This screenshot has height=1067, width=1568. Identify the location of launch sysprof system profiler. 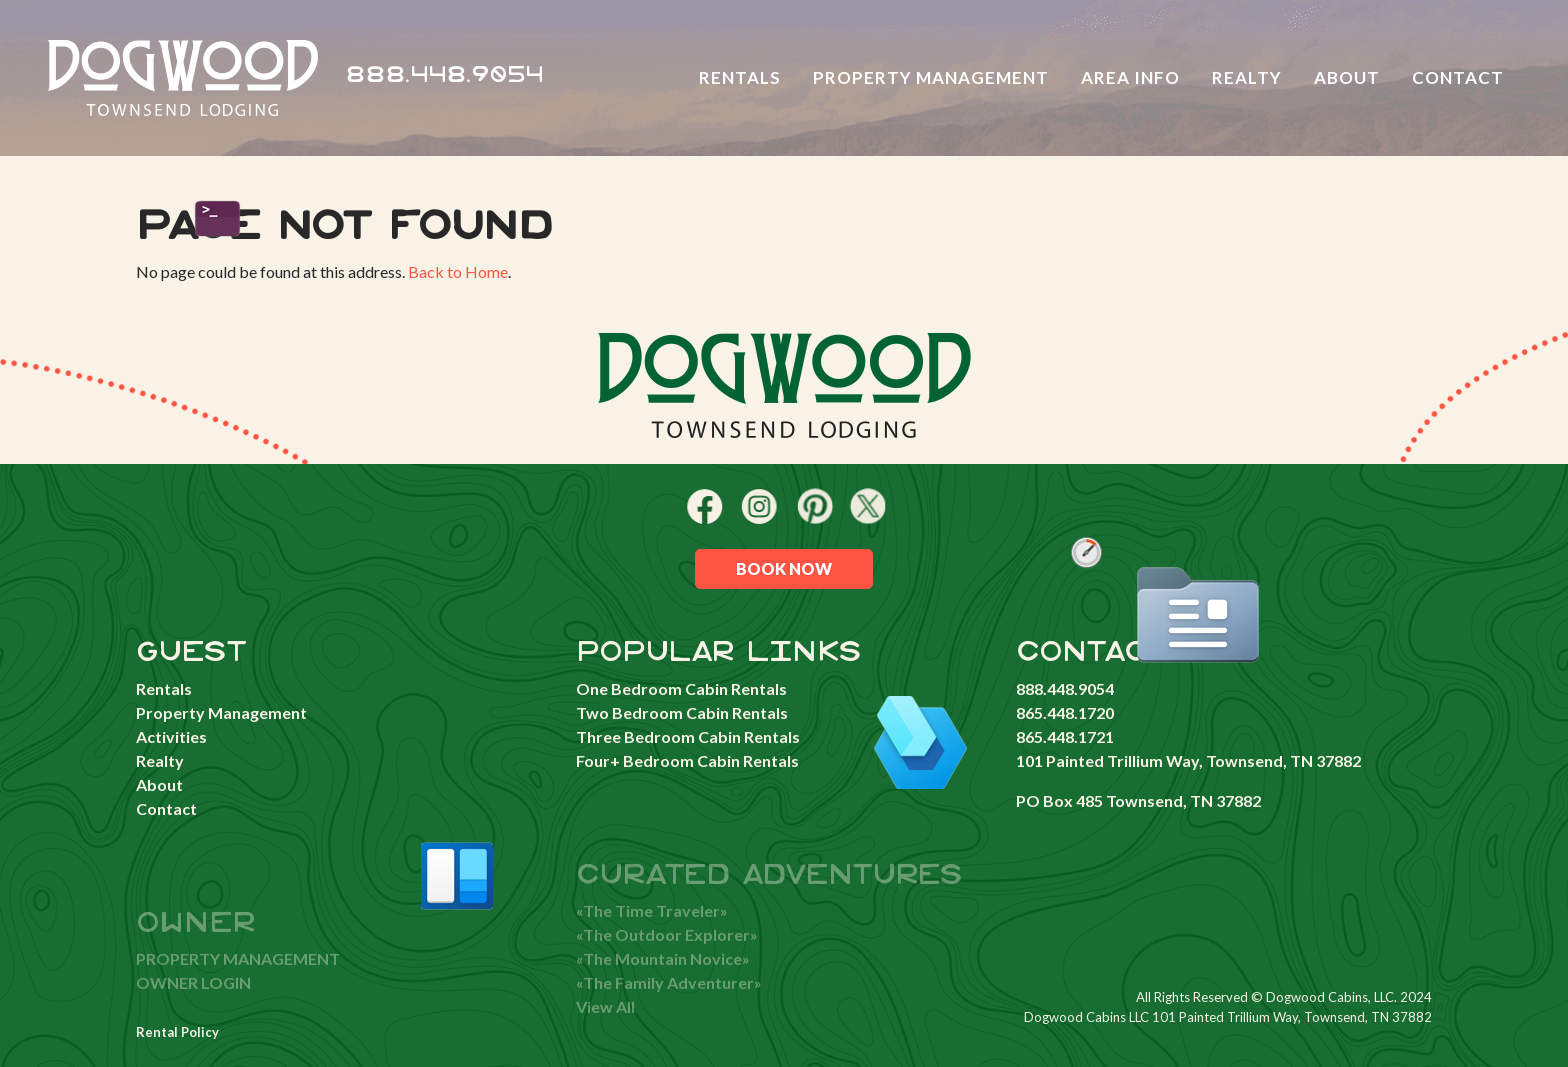
(1086, 552).